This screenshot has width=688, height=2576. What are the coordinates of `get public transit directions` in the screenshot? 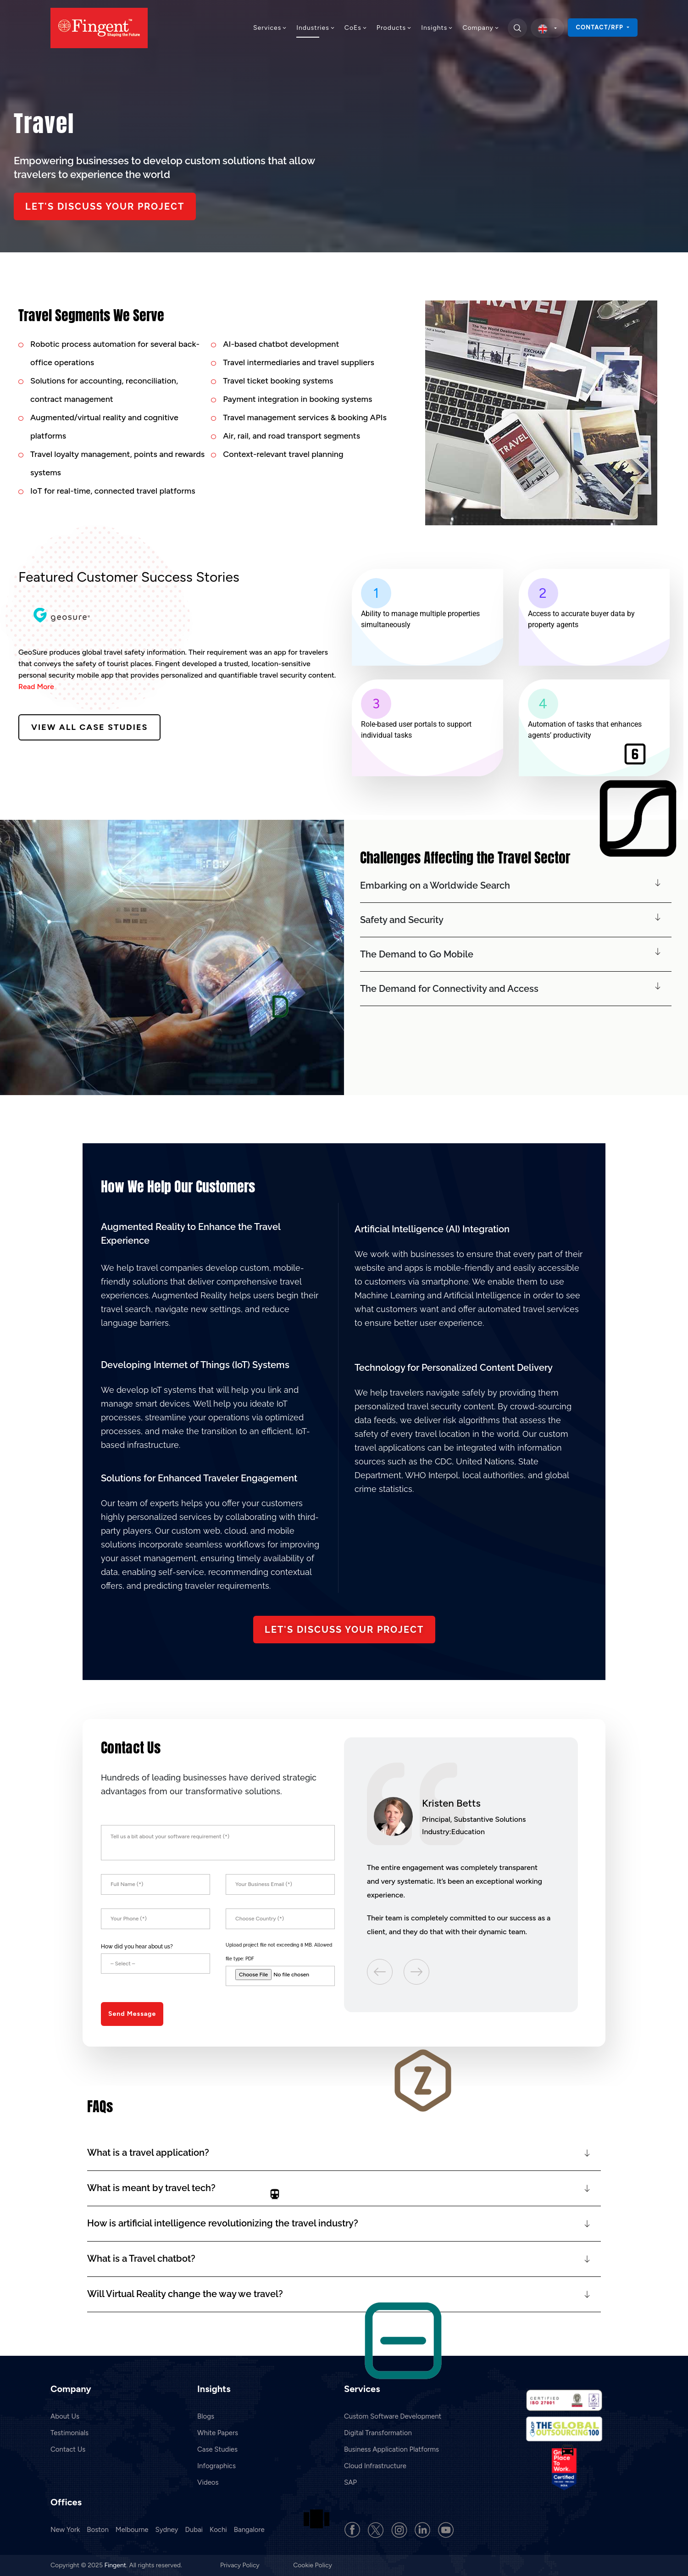 It's located at (275, 2194).